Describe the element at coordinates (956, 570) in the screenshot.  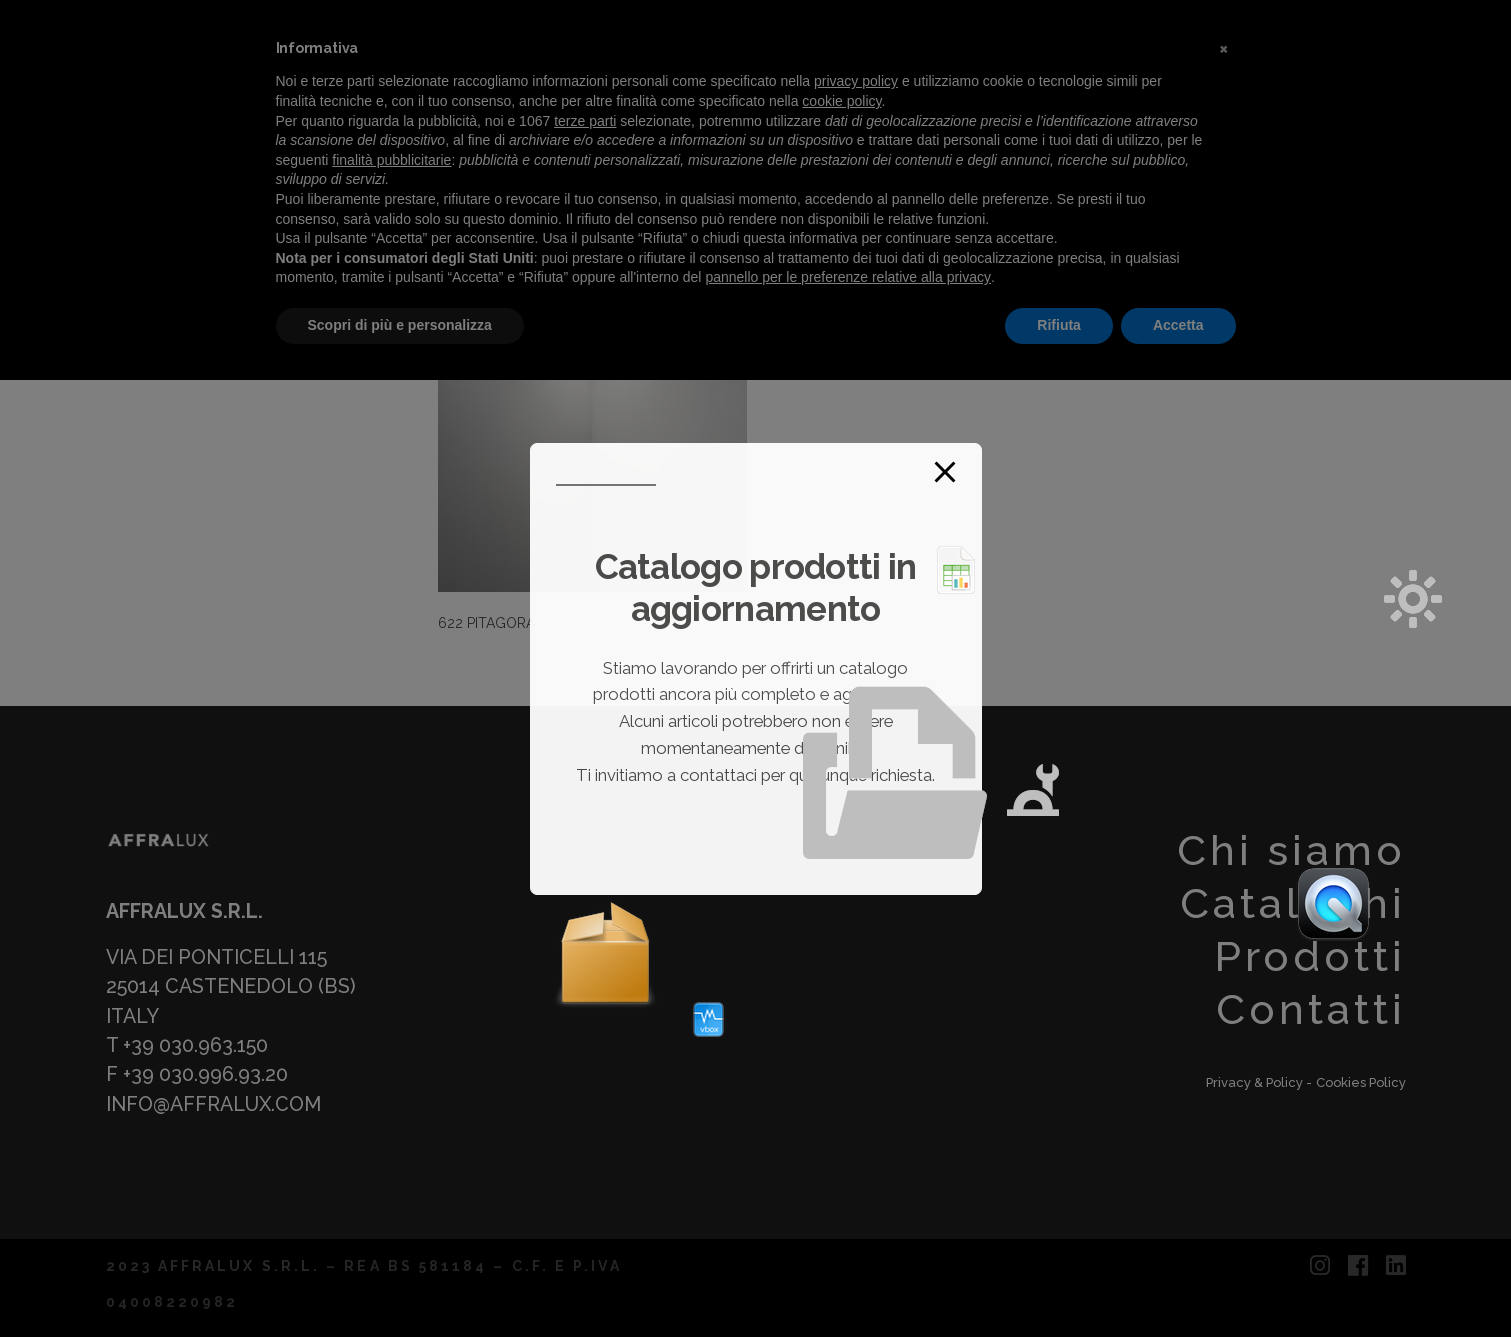
I see `open a spreadsheet file` at that location.